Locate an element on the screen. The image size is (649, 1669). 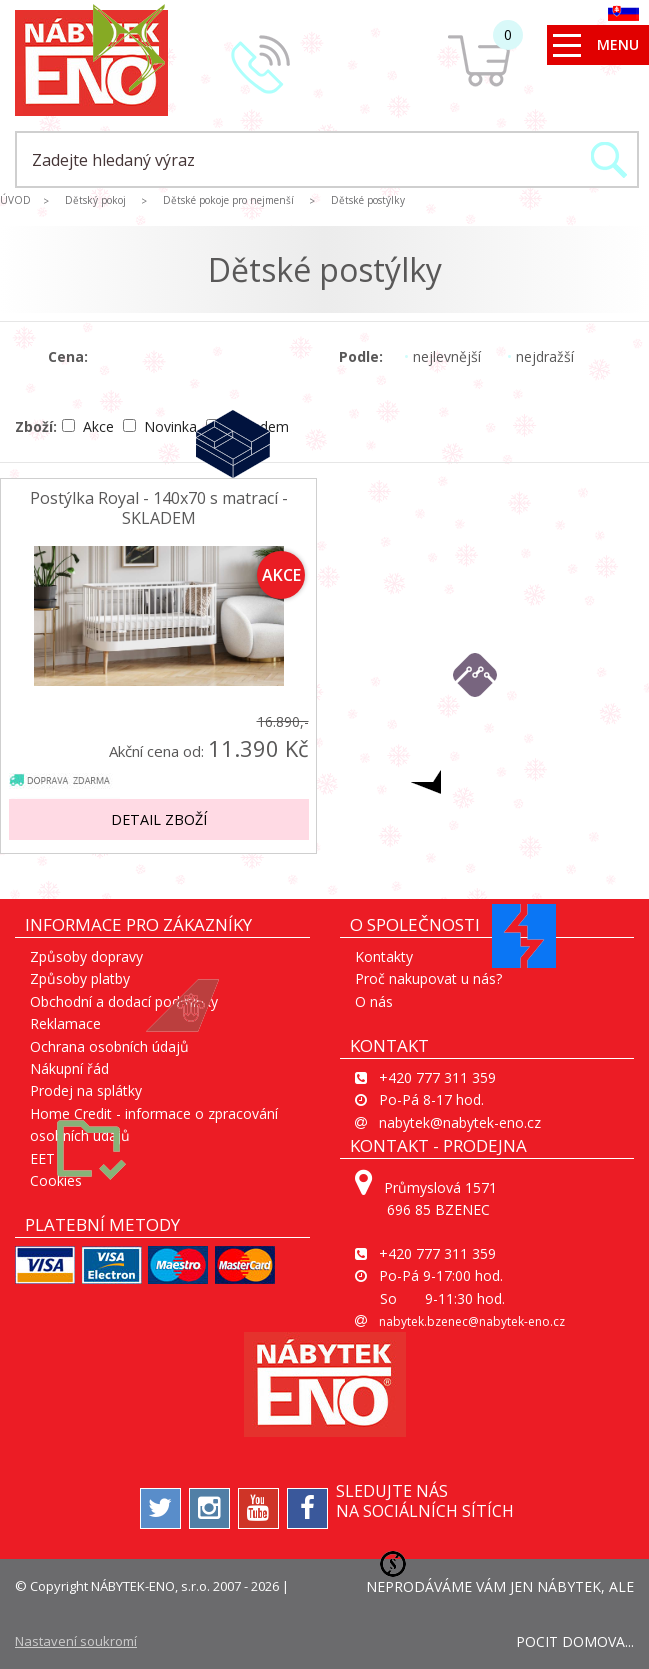
folder successfully verified or approved is located at coordinates (88, 1148).